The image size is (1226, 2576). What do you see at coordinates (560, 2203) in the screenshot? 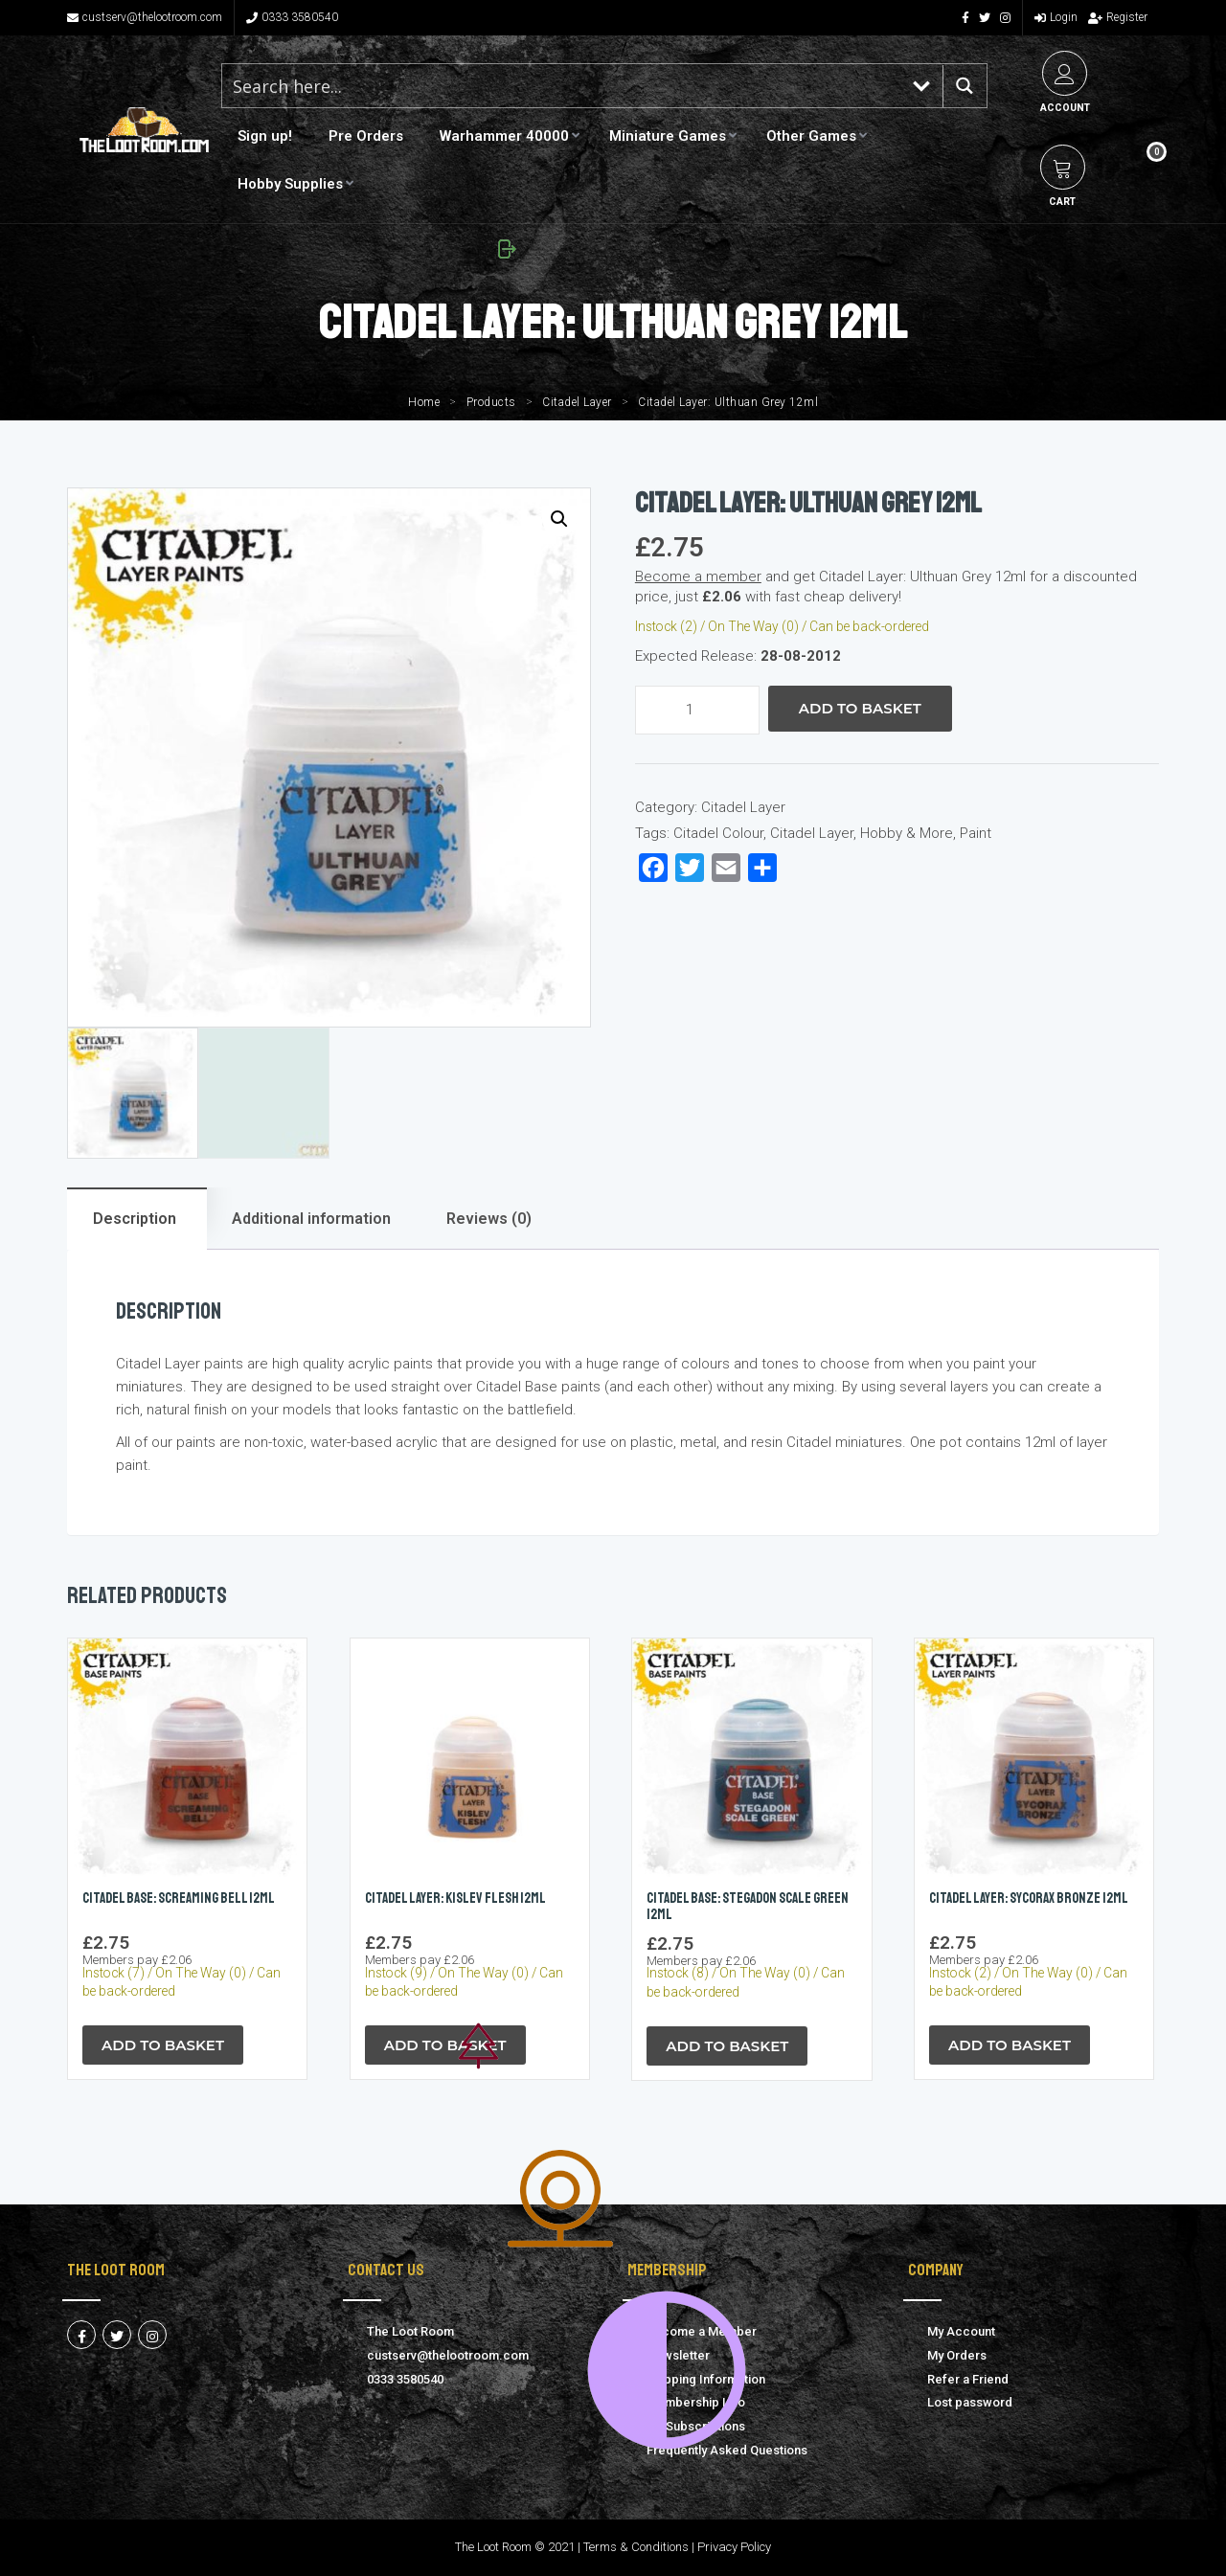
I see `access webcam or camera settings` at bounding box center [560, 2203].